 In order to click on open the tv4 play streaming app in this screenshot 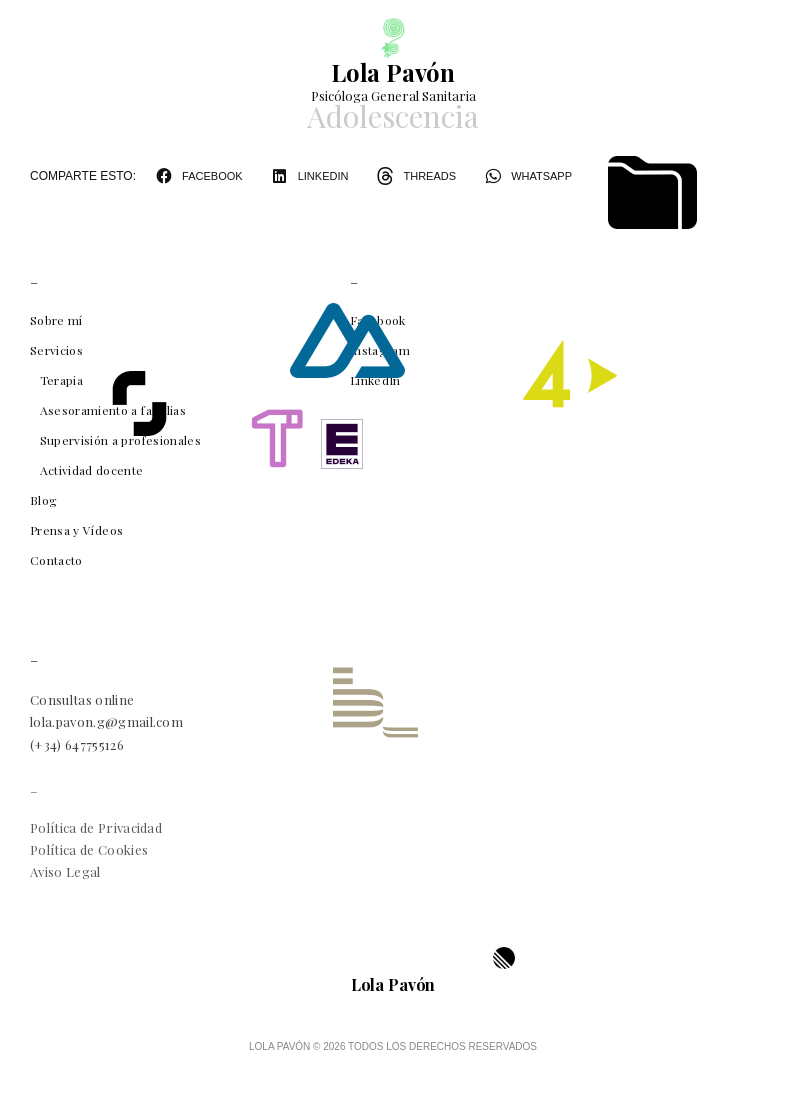, I will do `click(570, 374)`.